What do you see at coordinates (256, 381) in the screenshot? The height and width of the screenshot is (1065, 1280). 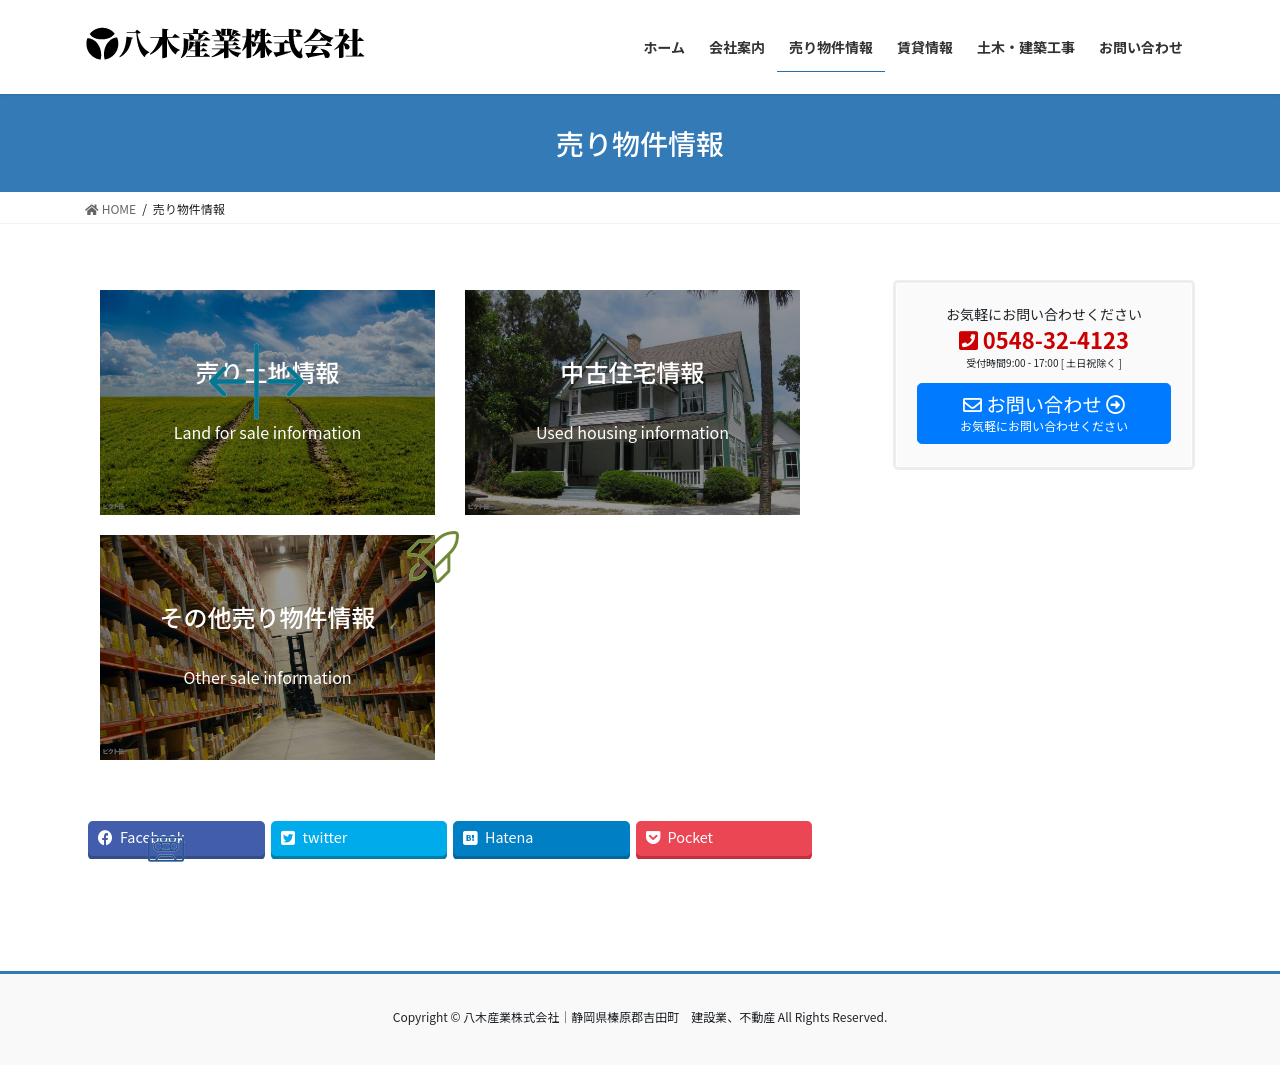 I see `expand content horizontally` at bounding box center [256, 381].